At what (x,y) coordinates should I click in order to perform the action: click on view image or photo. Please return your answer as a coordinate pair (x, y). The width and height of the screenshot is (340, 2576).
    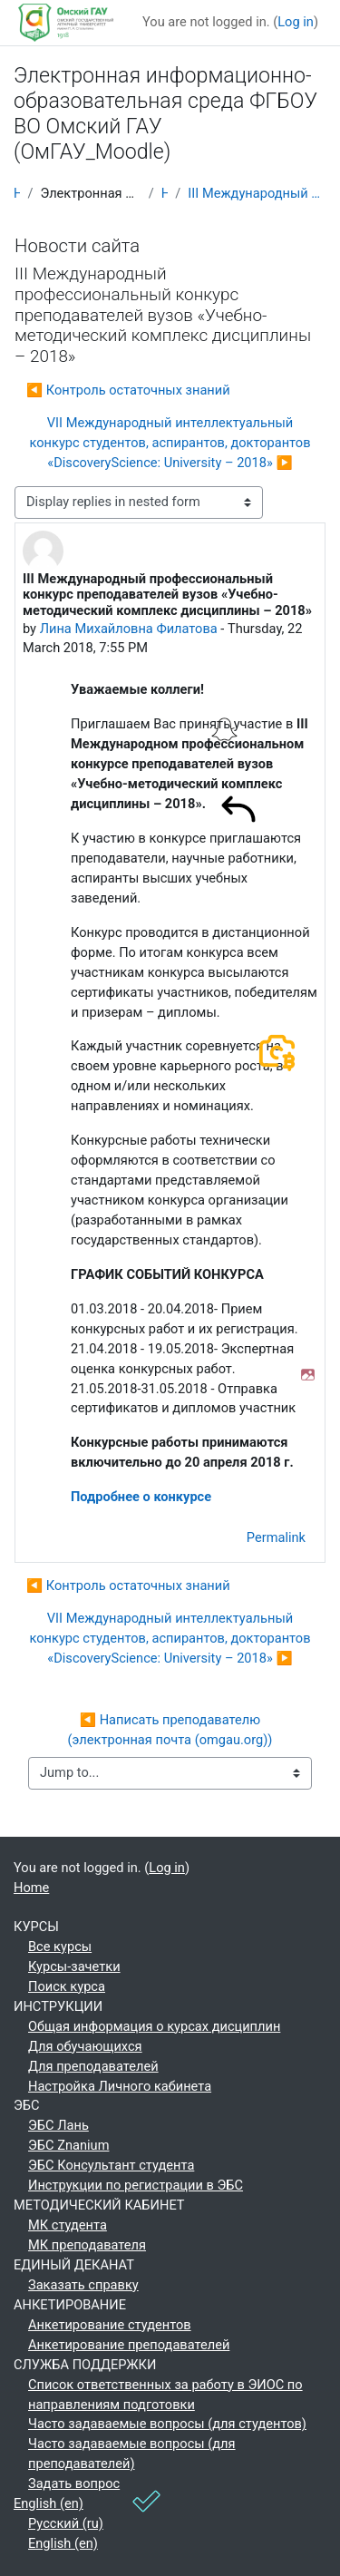
    Looking at the image, I should click on (307, 1374).